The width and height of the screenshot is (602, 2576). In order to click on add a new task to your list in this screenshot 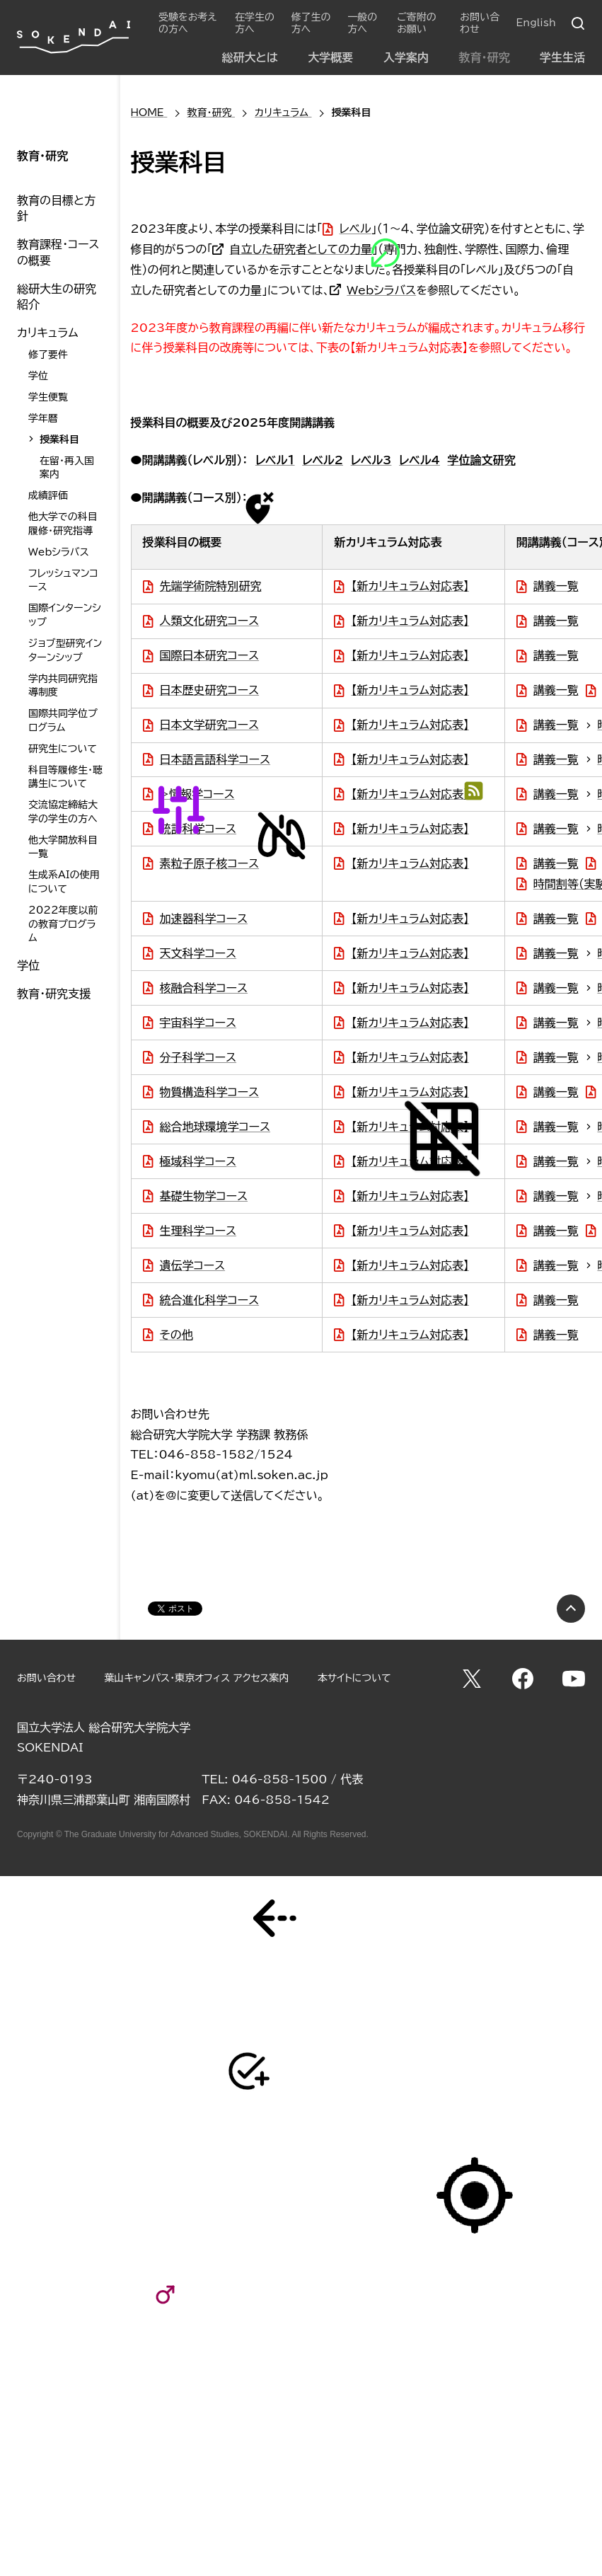, I will do `click(247, 2071)`.